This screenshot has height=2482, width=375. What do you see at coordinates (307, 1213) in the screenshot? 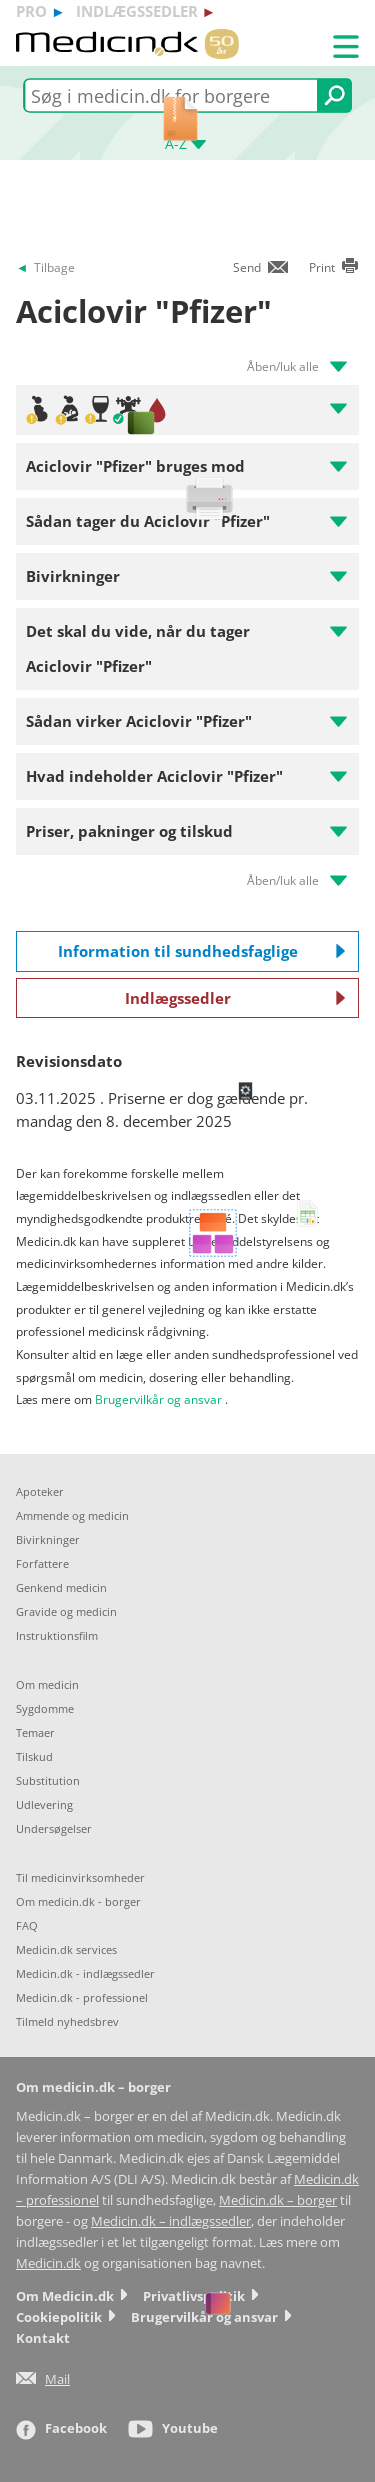
I see `open a spreadsheet file` at bounding box center [307, 1213].